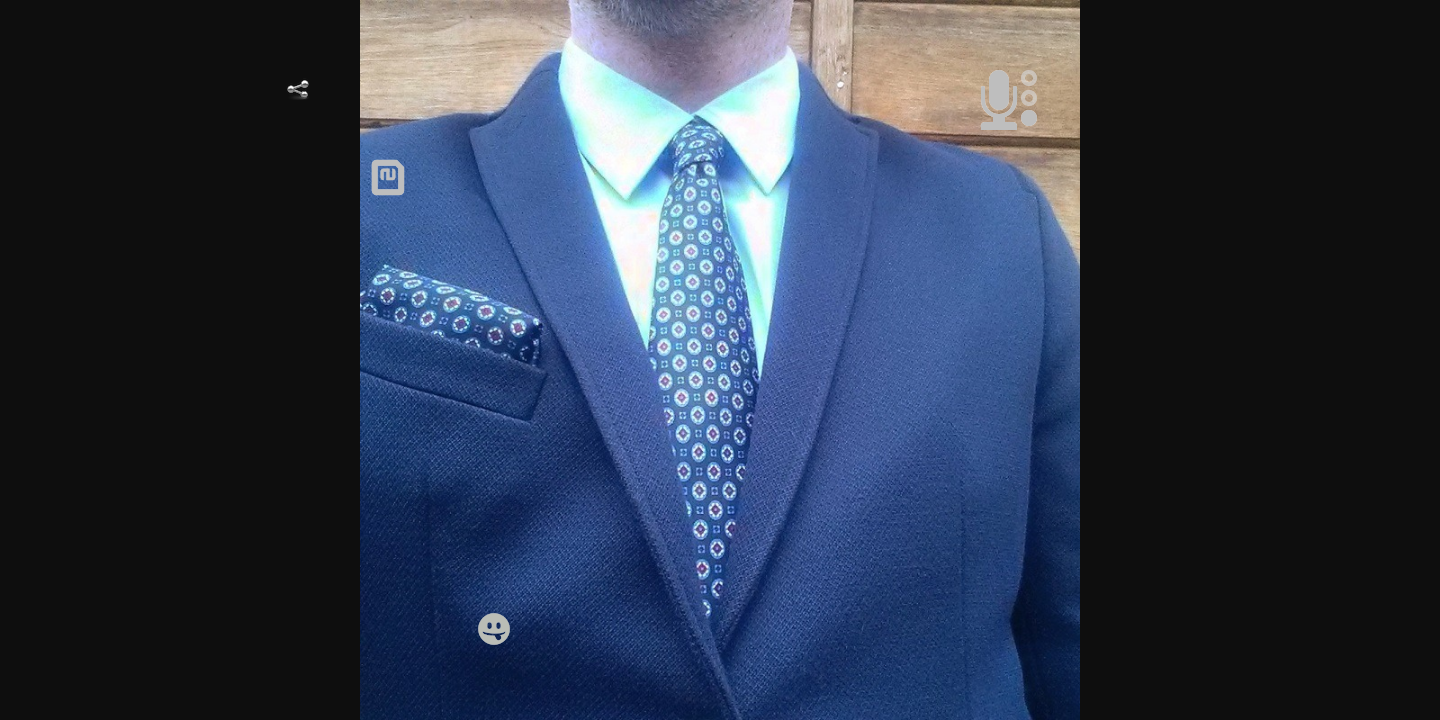  I want to click on emoji reaction showing playful or teasing mood, so click(494, 629).